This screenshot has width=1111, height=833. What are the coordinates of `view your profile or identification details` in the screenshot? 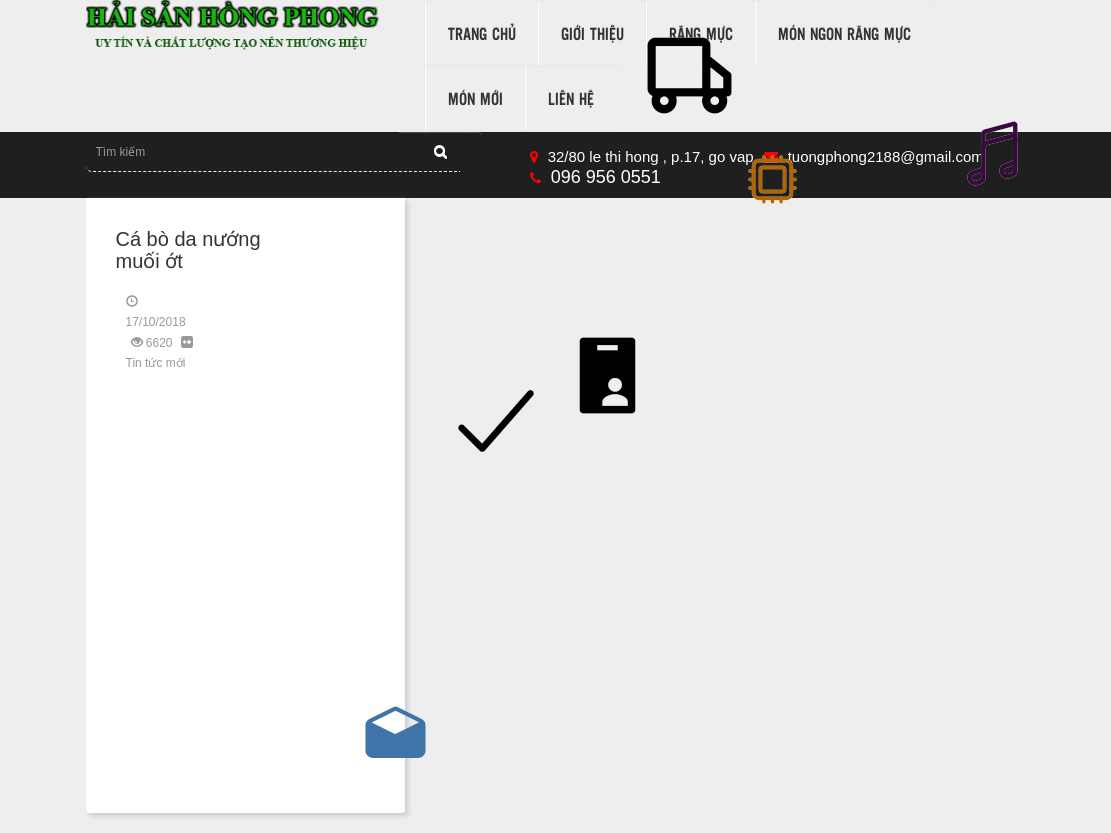 It's located at (607, 375).